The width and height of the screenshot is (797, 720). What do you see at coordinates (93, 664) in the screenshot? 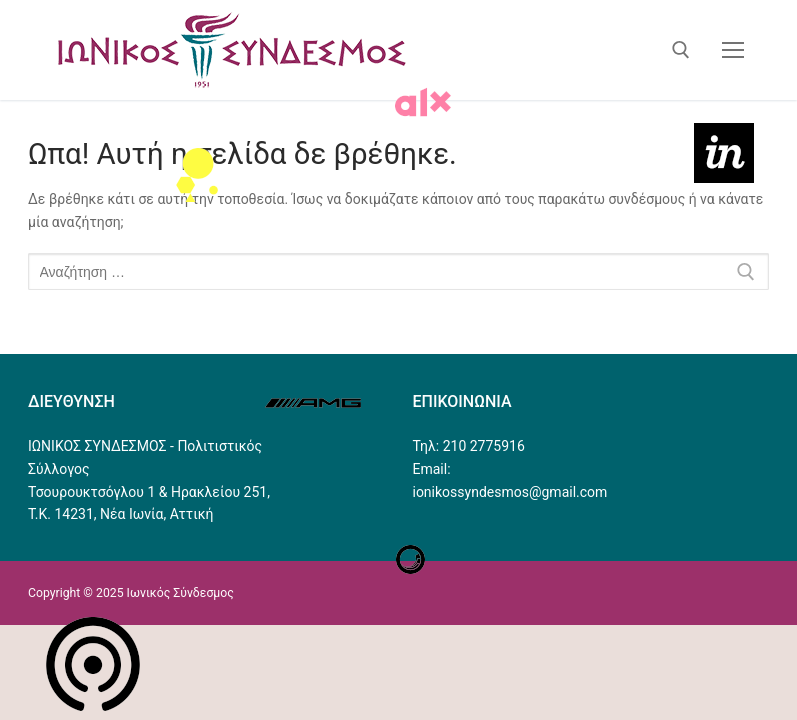
I see `tqdm python progress bar library logo` at bounding box center [93, 664].